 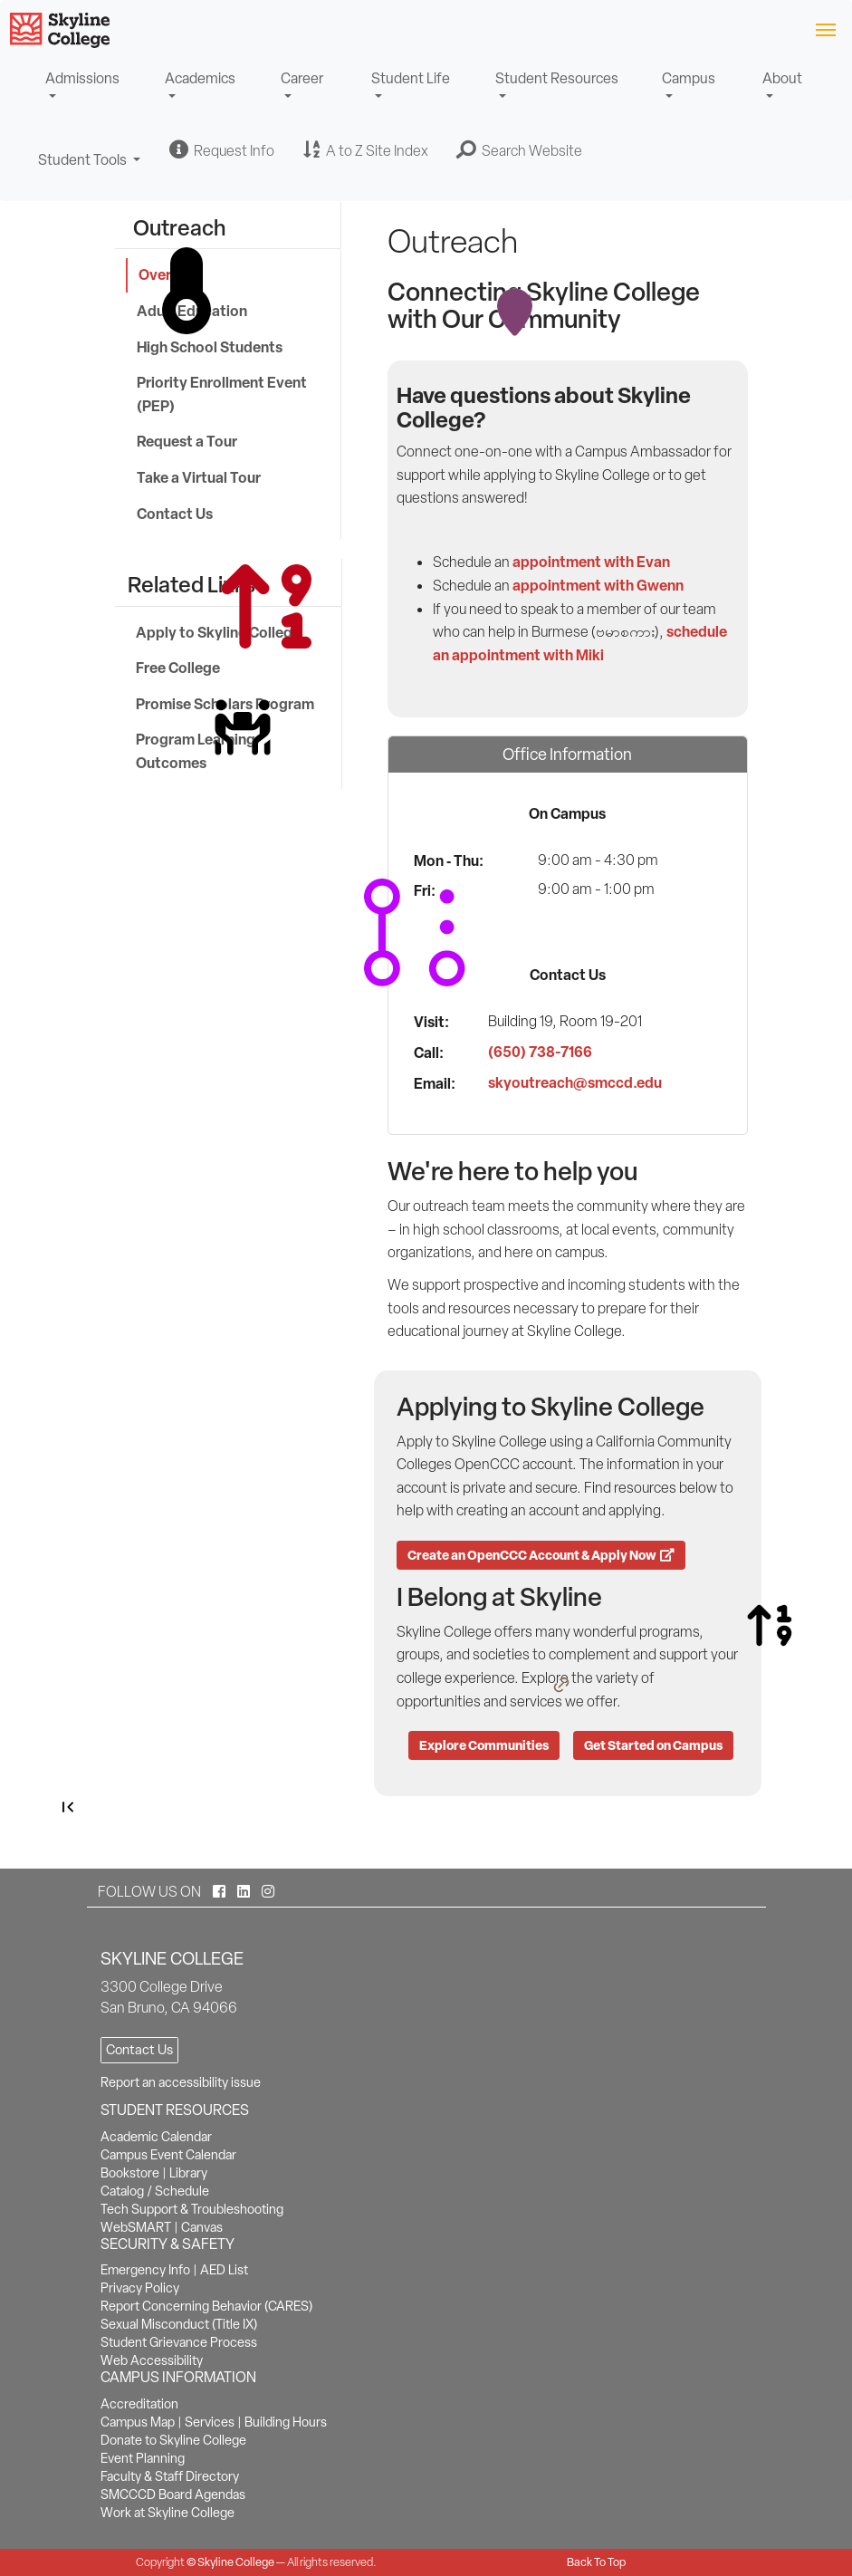 What do you see at coordinates (68, 1807) in the screenshot?
I see `go to first page` at bounding box center [68, 1807].